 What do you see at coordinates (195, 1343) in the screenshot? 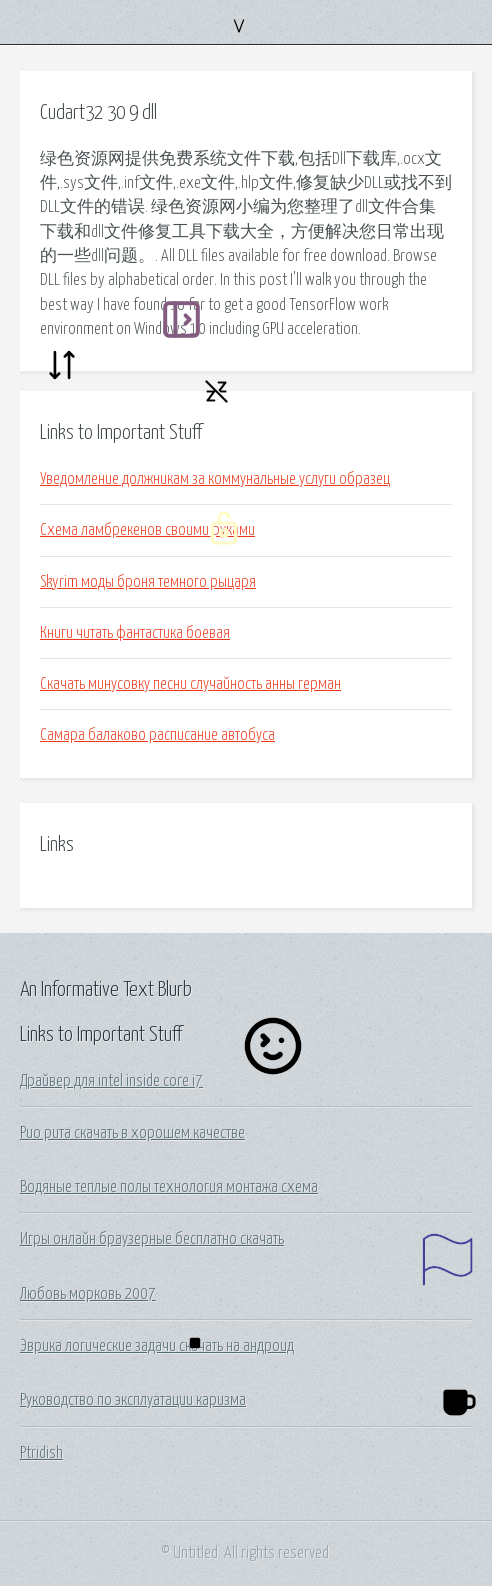
I see `stop media playback` at bounding box center [195, 1343].